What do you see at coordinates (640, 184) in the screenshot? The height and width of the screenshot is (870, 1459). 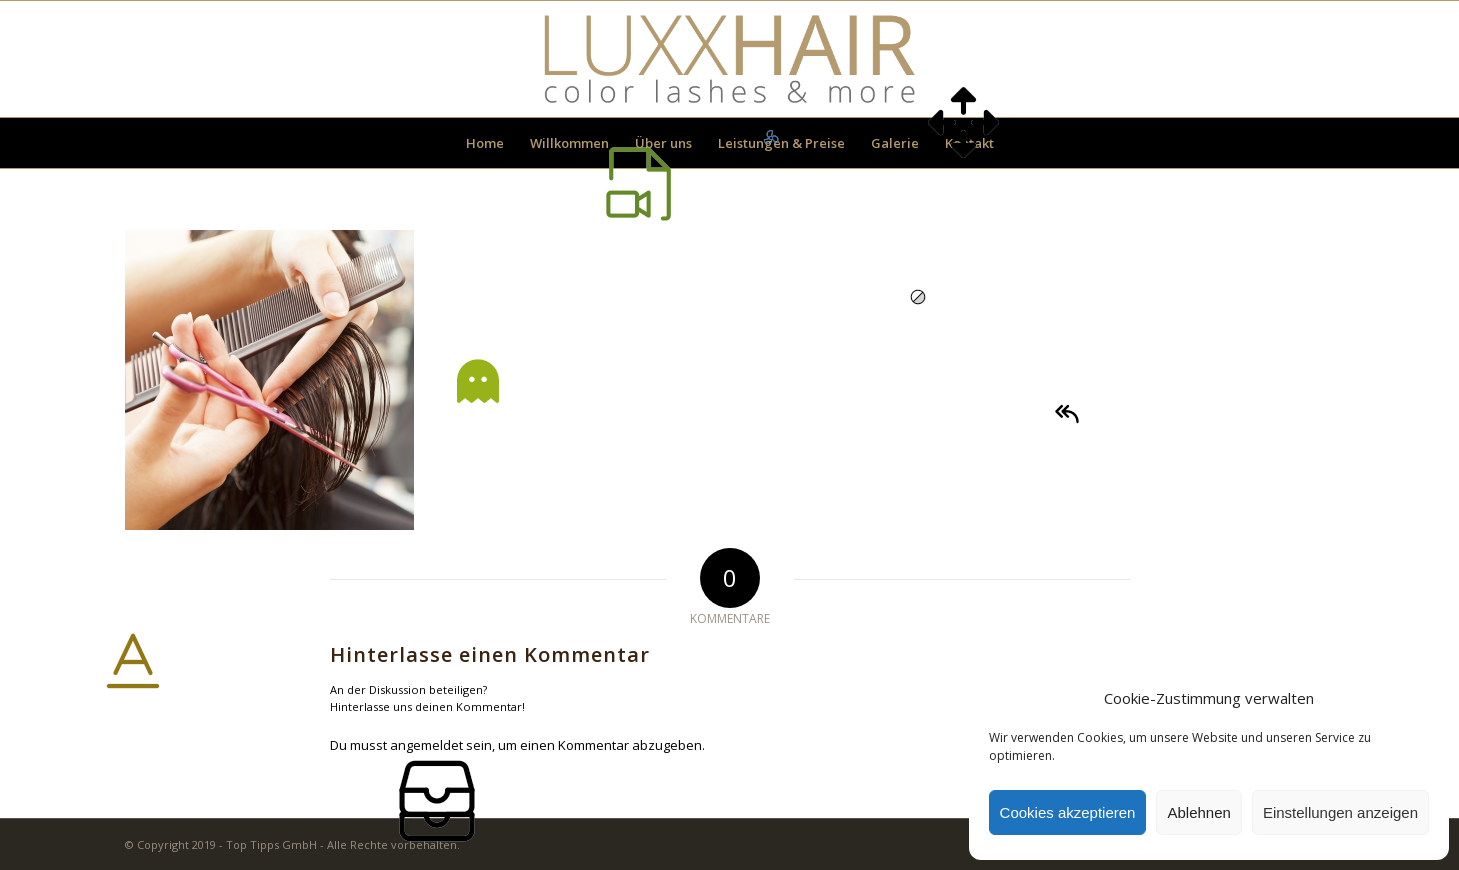 I see `open a video file` at bounding box center [640, 184].